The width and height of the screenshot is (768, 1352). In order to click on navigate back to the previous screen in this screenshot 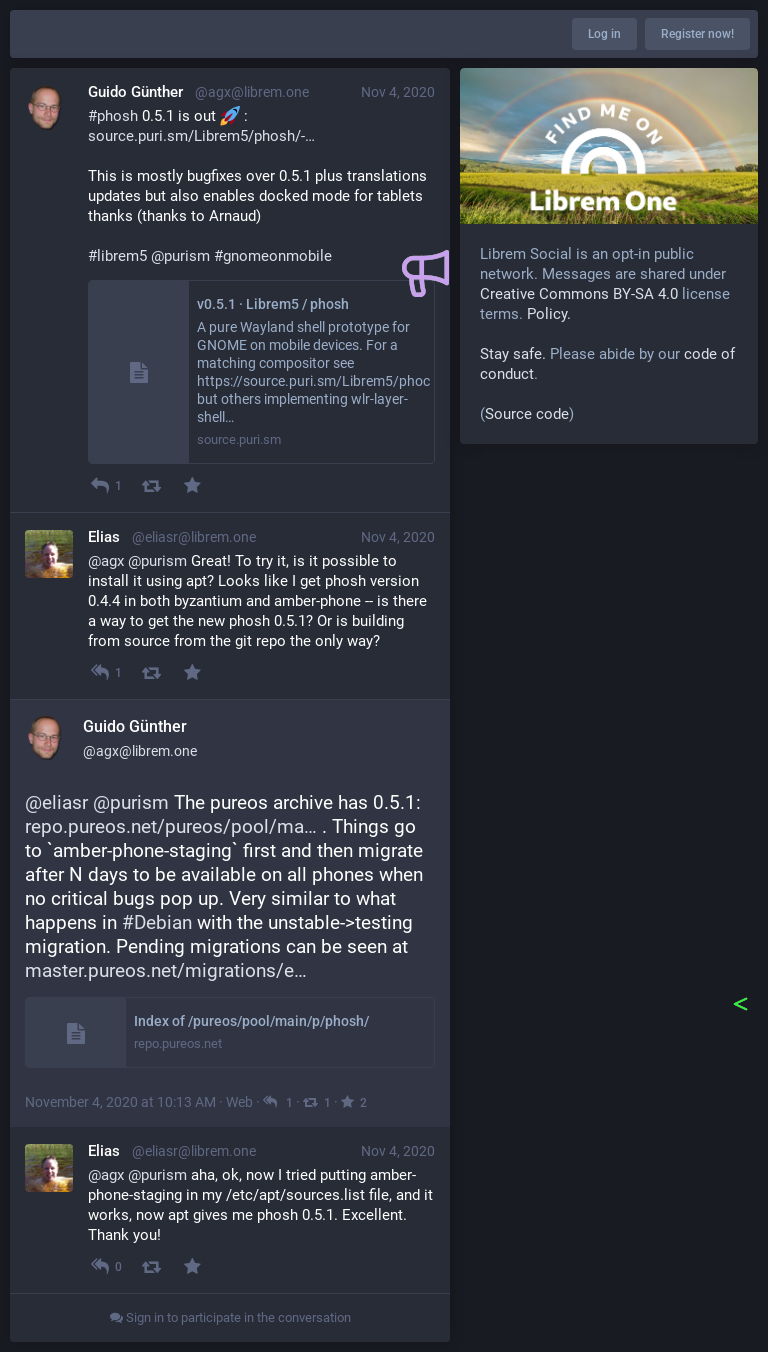, I will do `click(741, 1004)`.